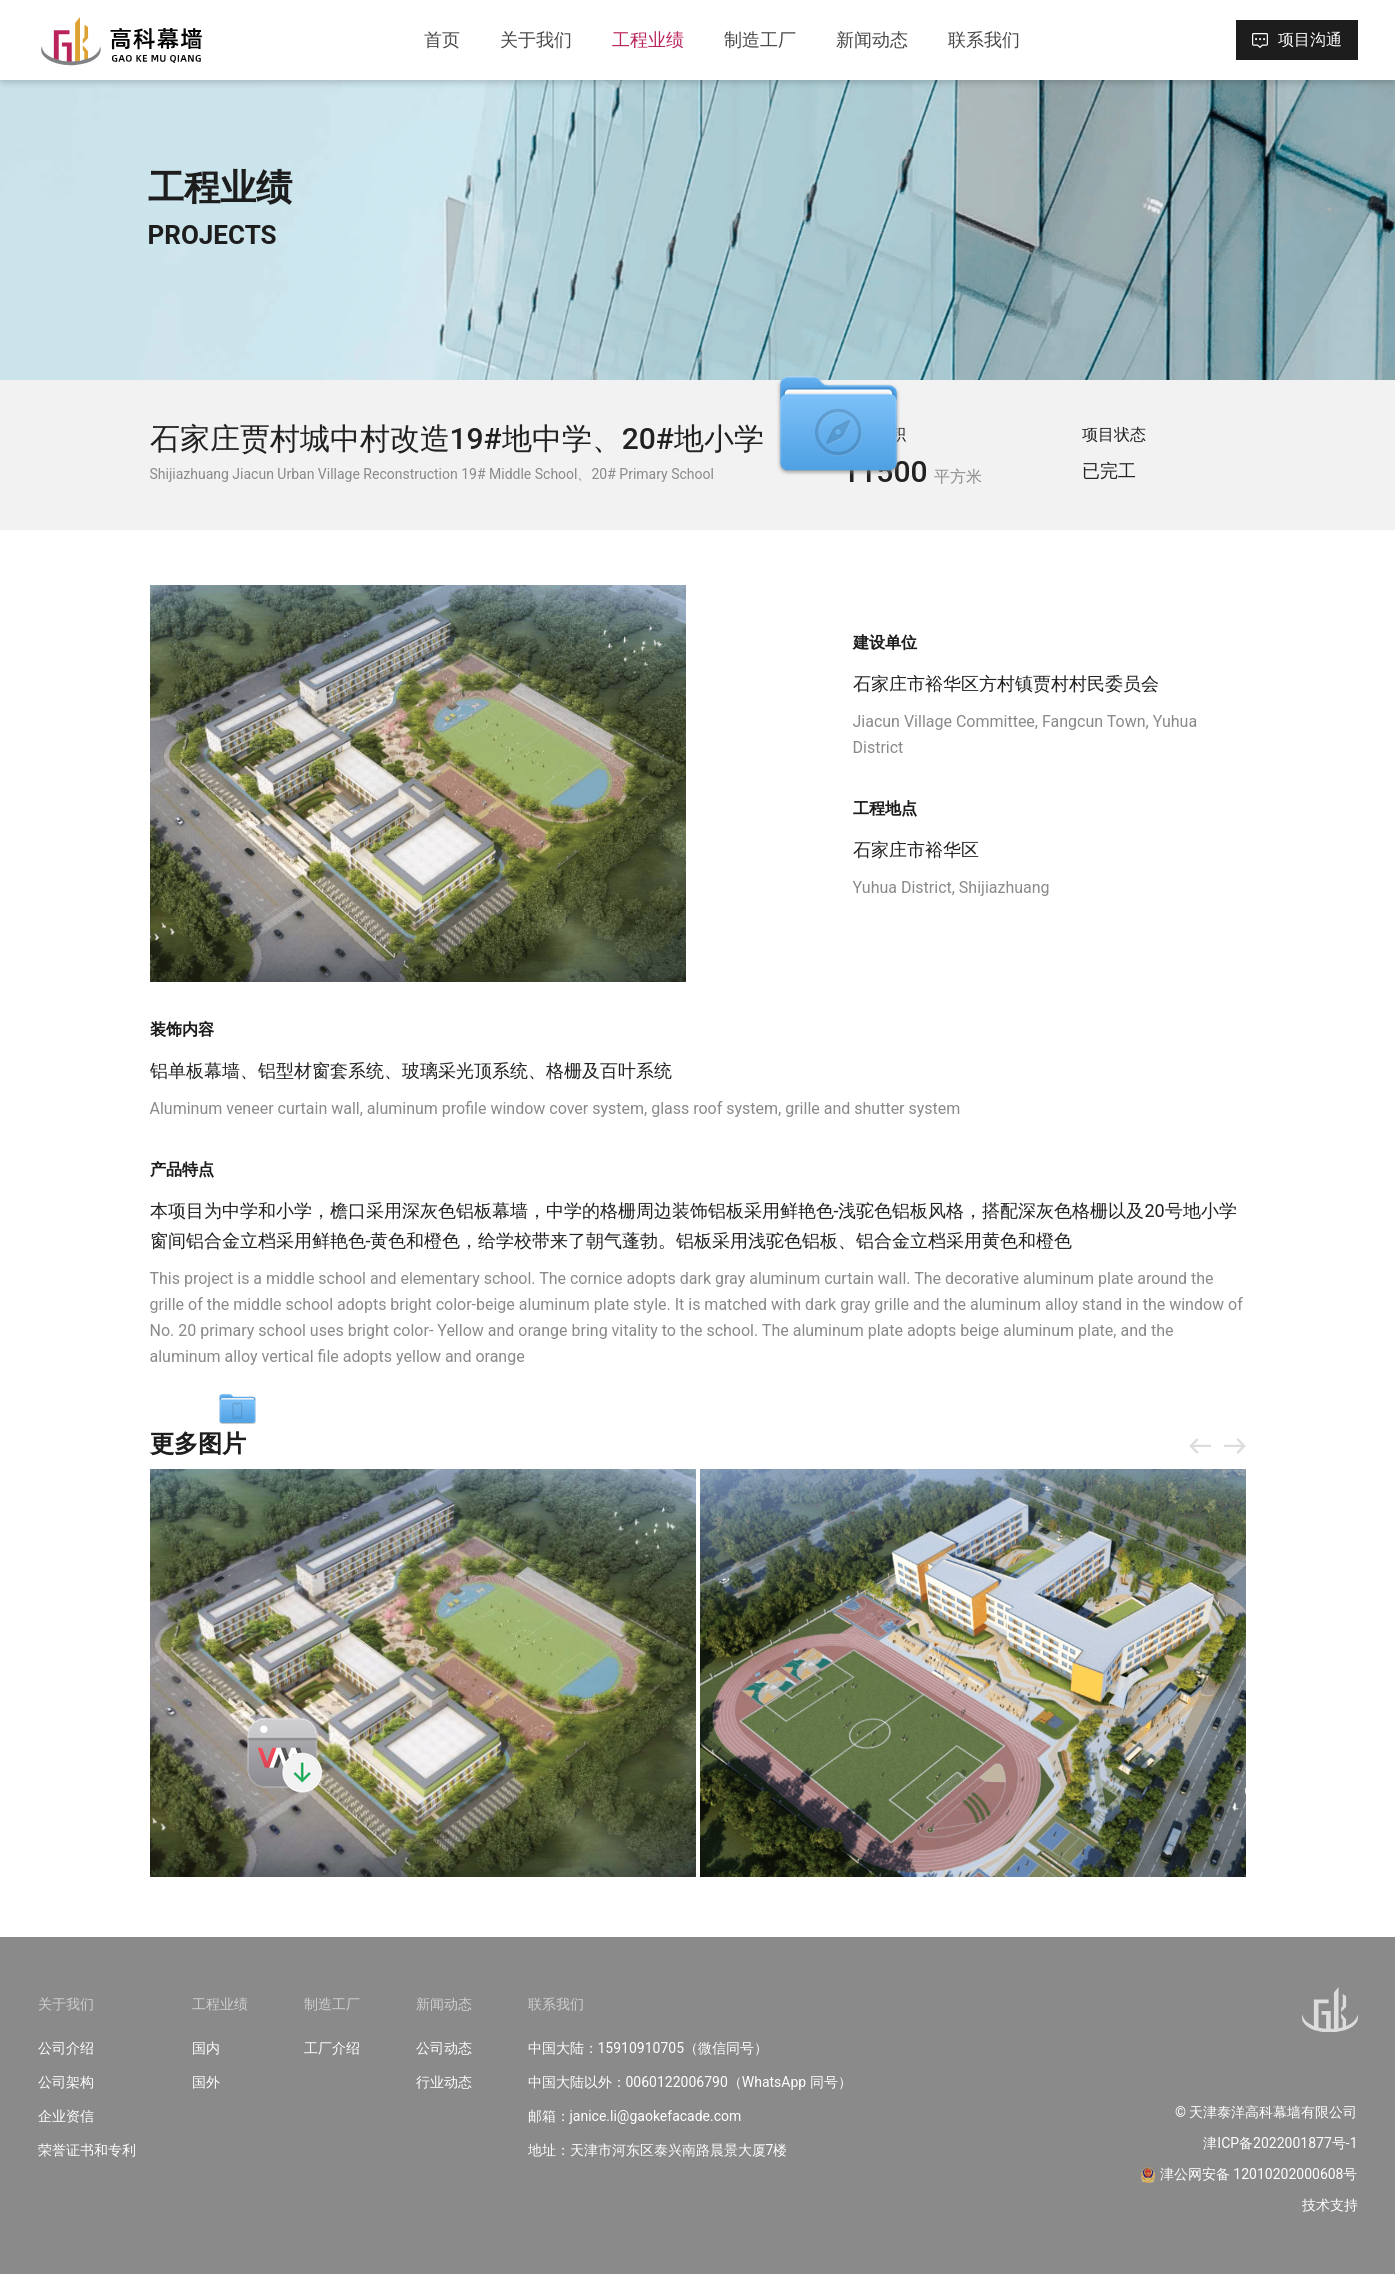 The height and width of the screenshot is (2274, 1395). I want to click on open folder containing iPhone backups or synced content, so click(237, 1408).